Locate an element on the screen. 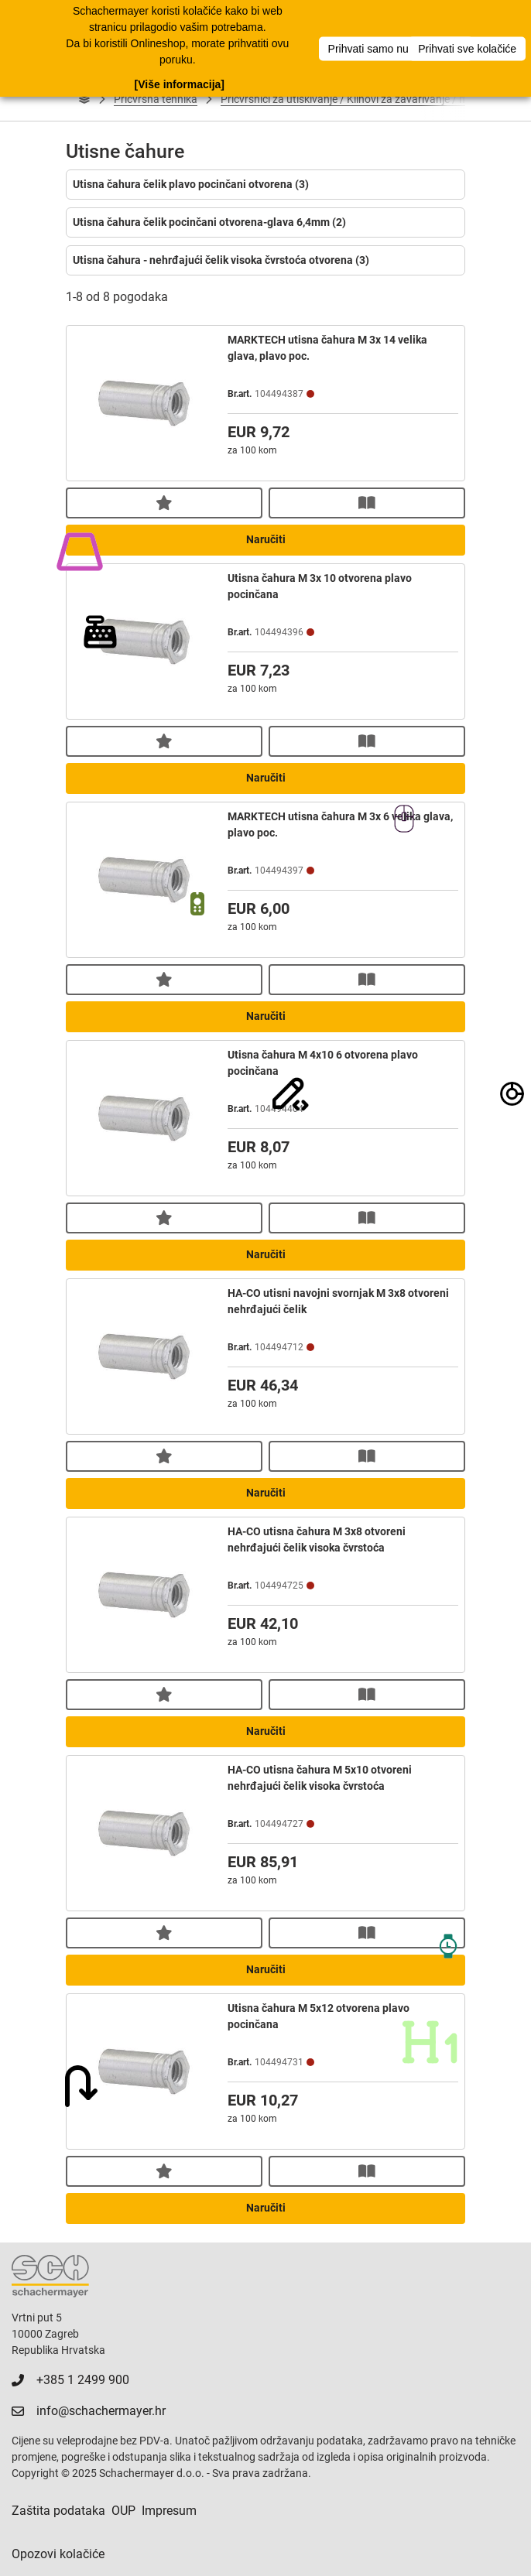 This screenshot has height=2576, width=531. indicates middle mouse button click action is located at coordinates (404, 819).